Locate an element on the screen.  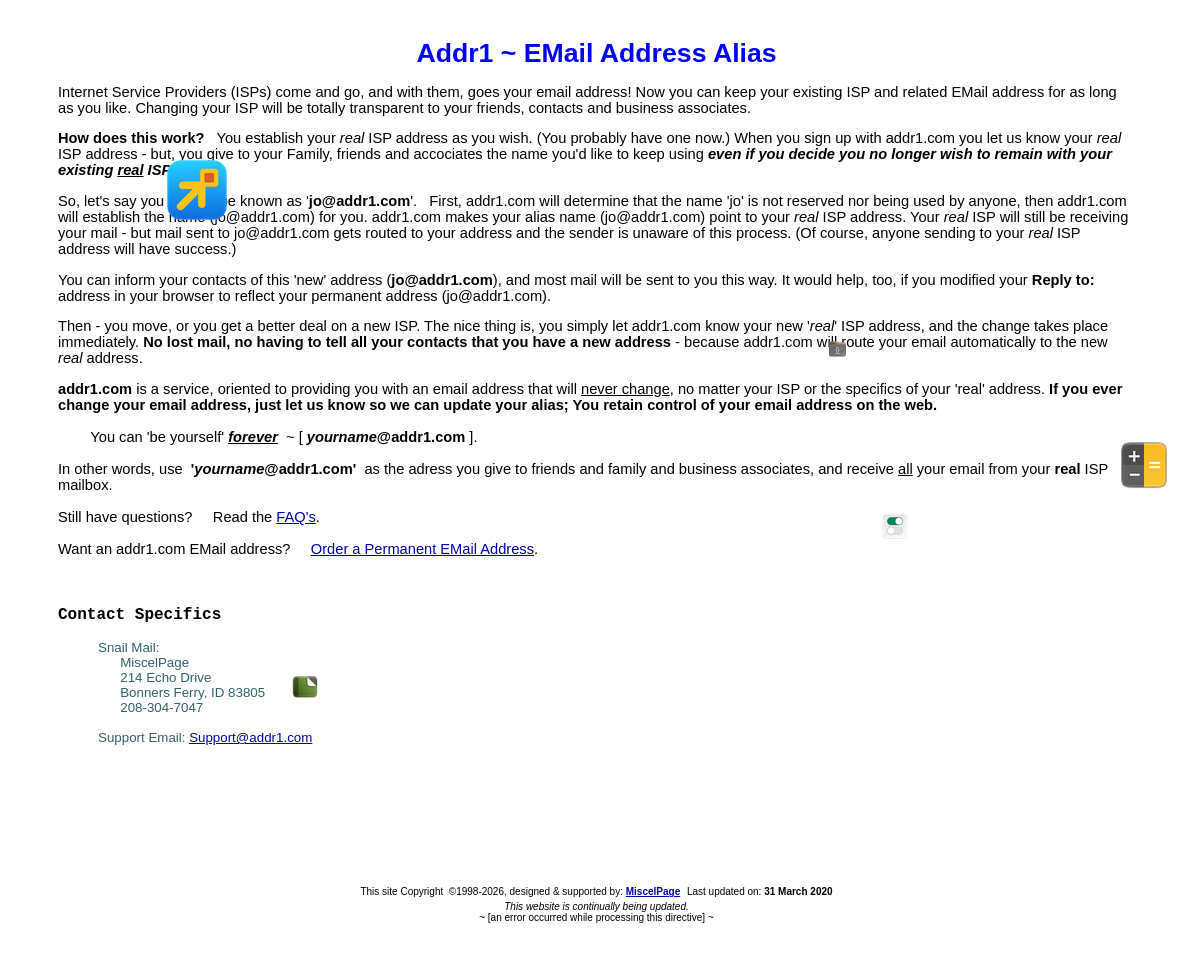
access your downloads folder is located at coordinates (837, 348).